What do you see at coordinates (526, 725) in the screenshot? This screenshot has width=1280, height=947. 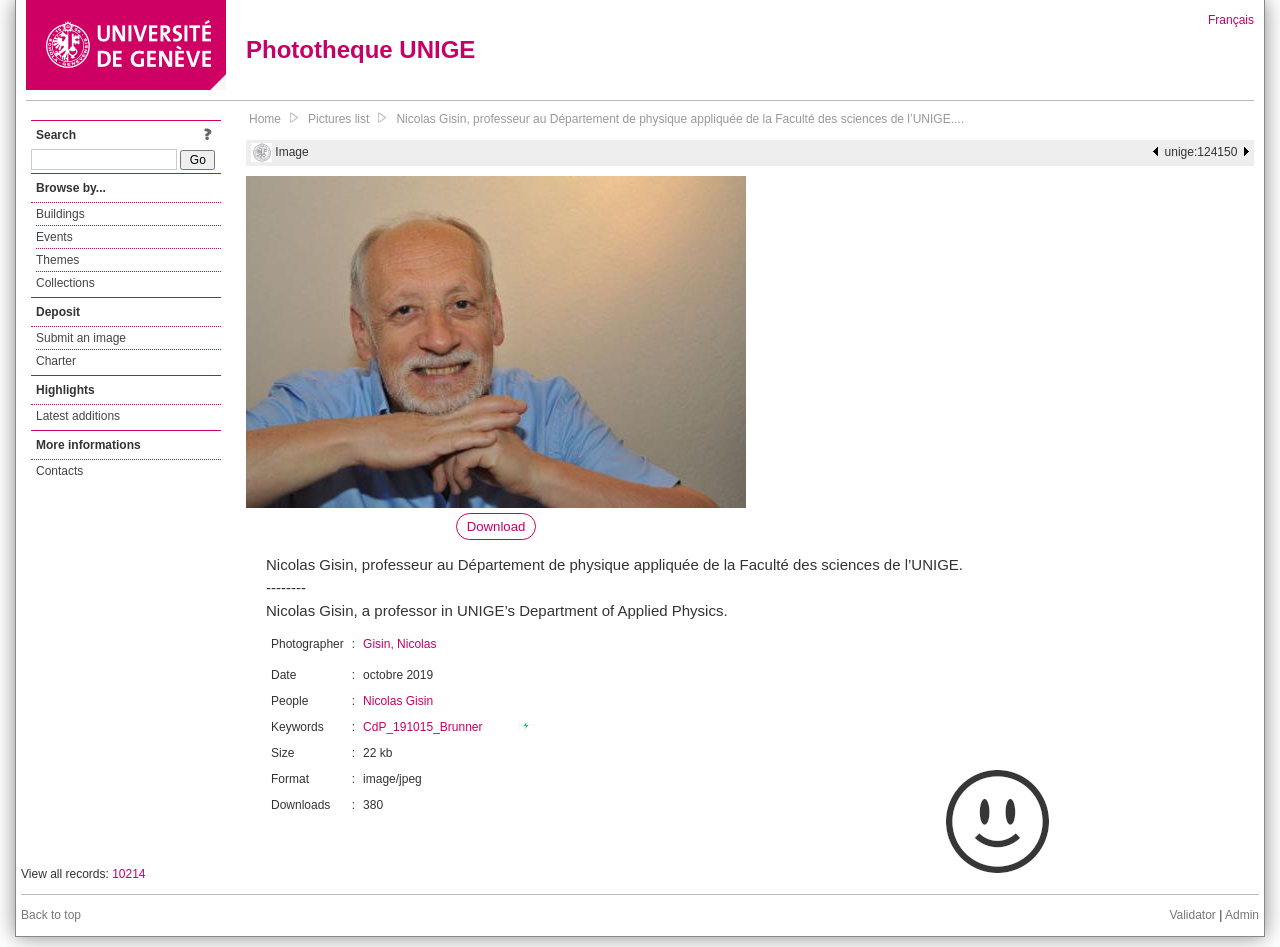 I see `battery at 30% and currently charging` at bounding box center [526, 725].